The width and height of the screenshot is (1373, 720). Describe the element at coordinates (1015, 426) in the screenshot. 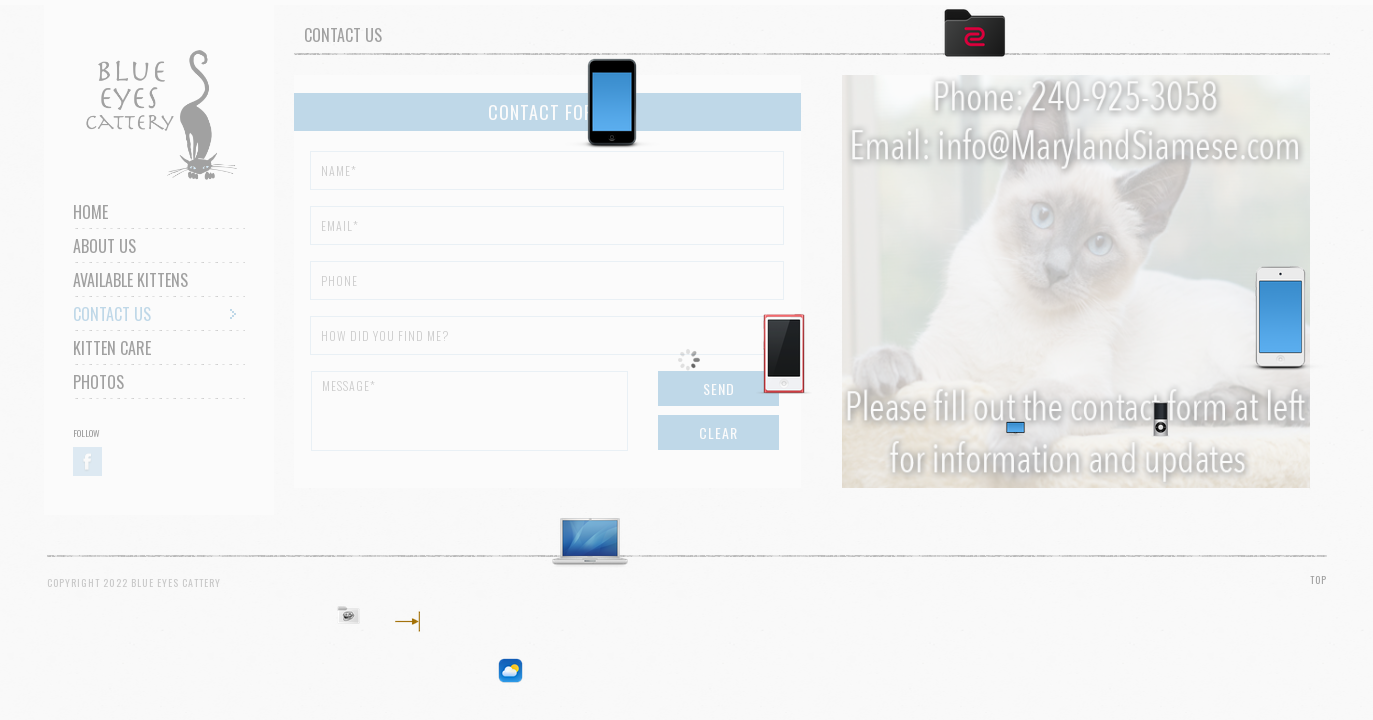

I see `connect to an external display` at that location.